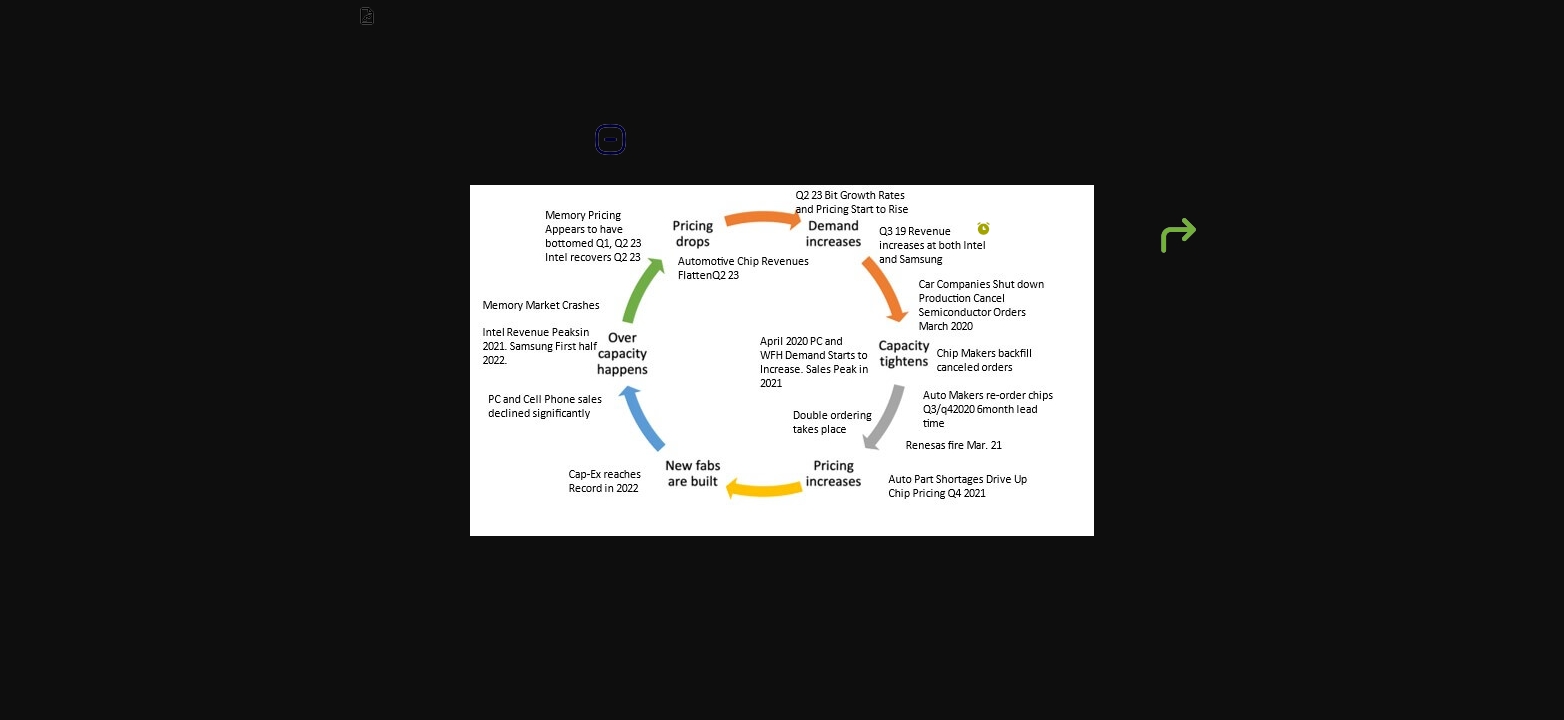 This screenshot has width=1564, height=720. What do you see at coordinates (367, 16) in the screenshot?
I see `open a vector graphics file` at bounding box center [367, 16].